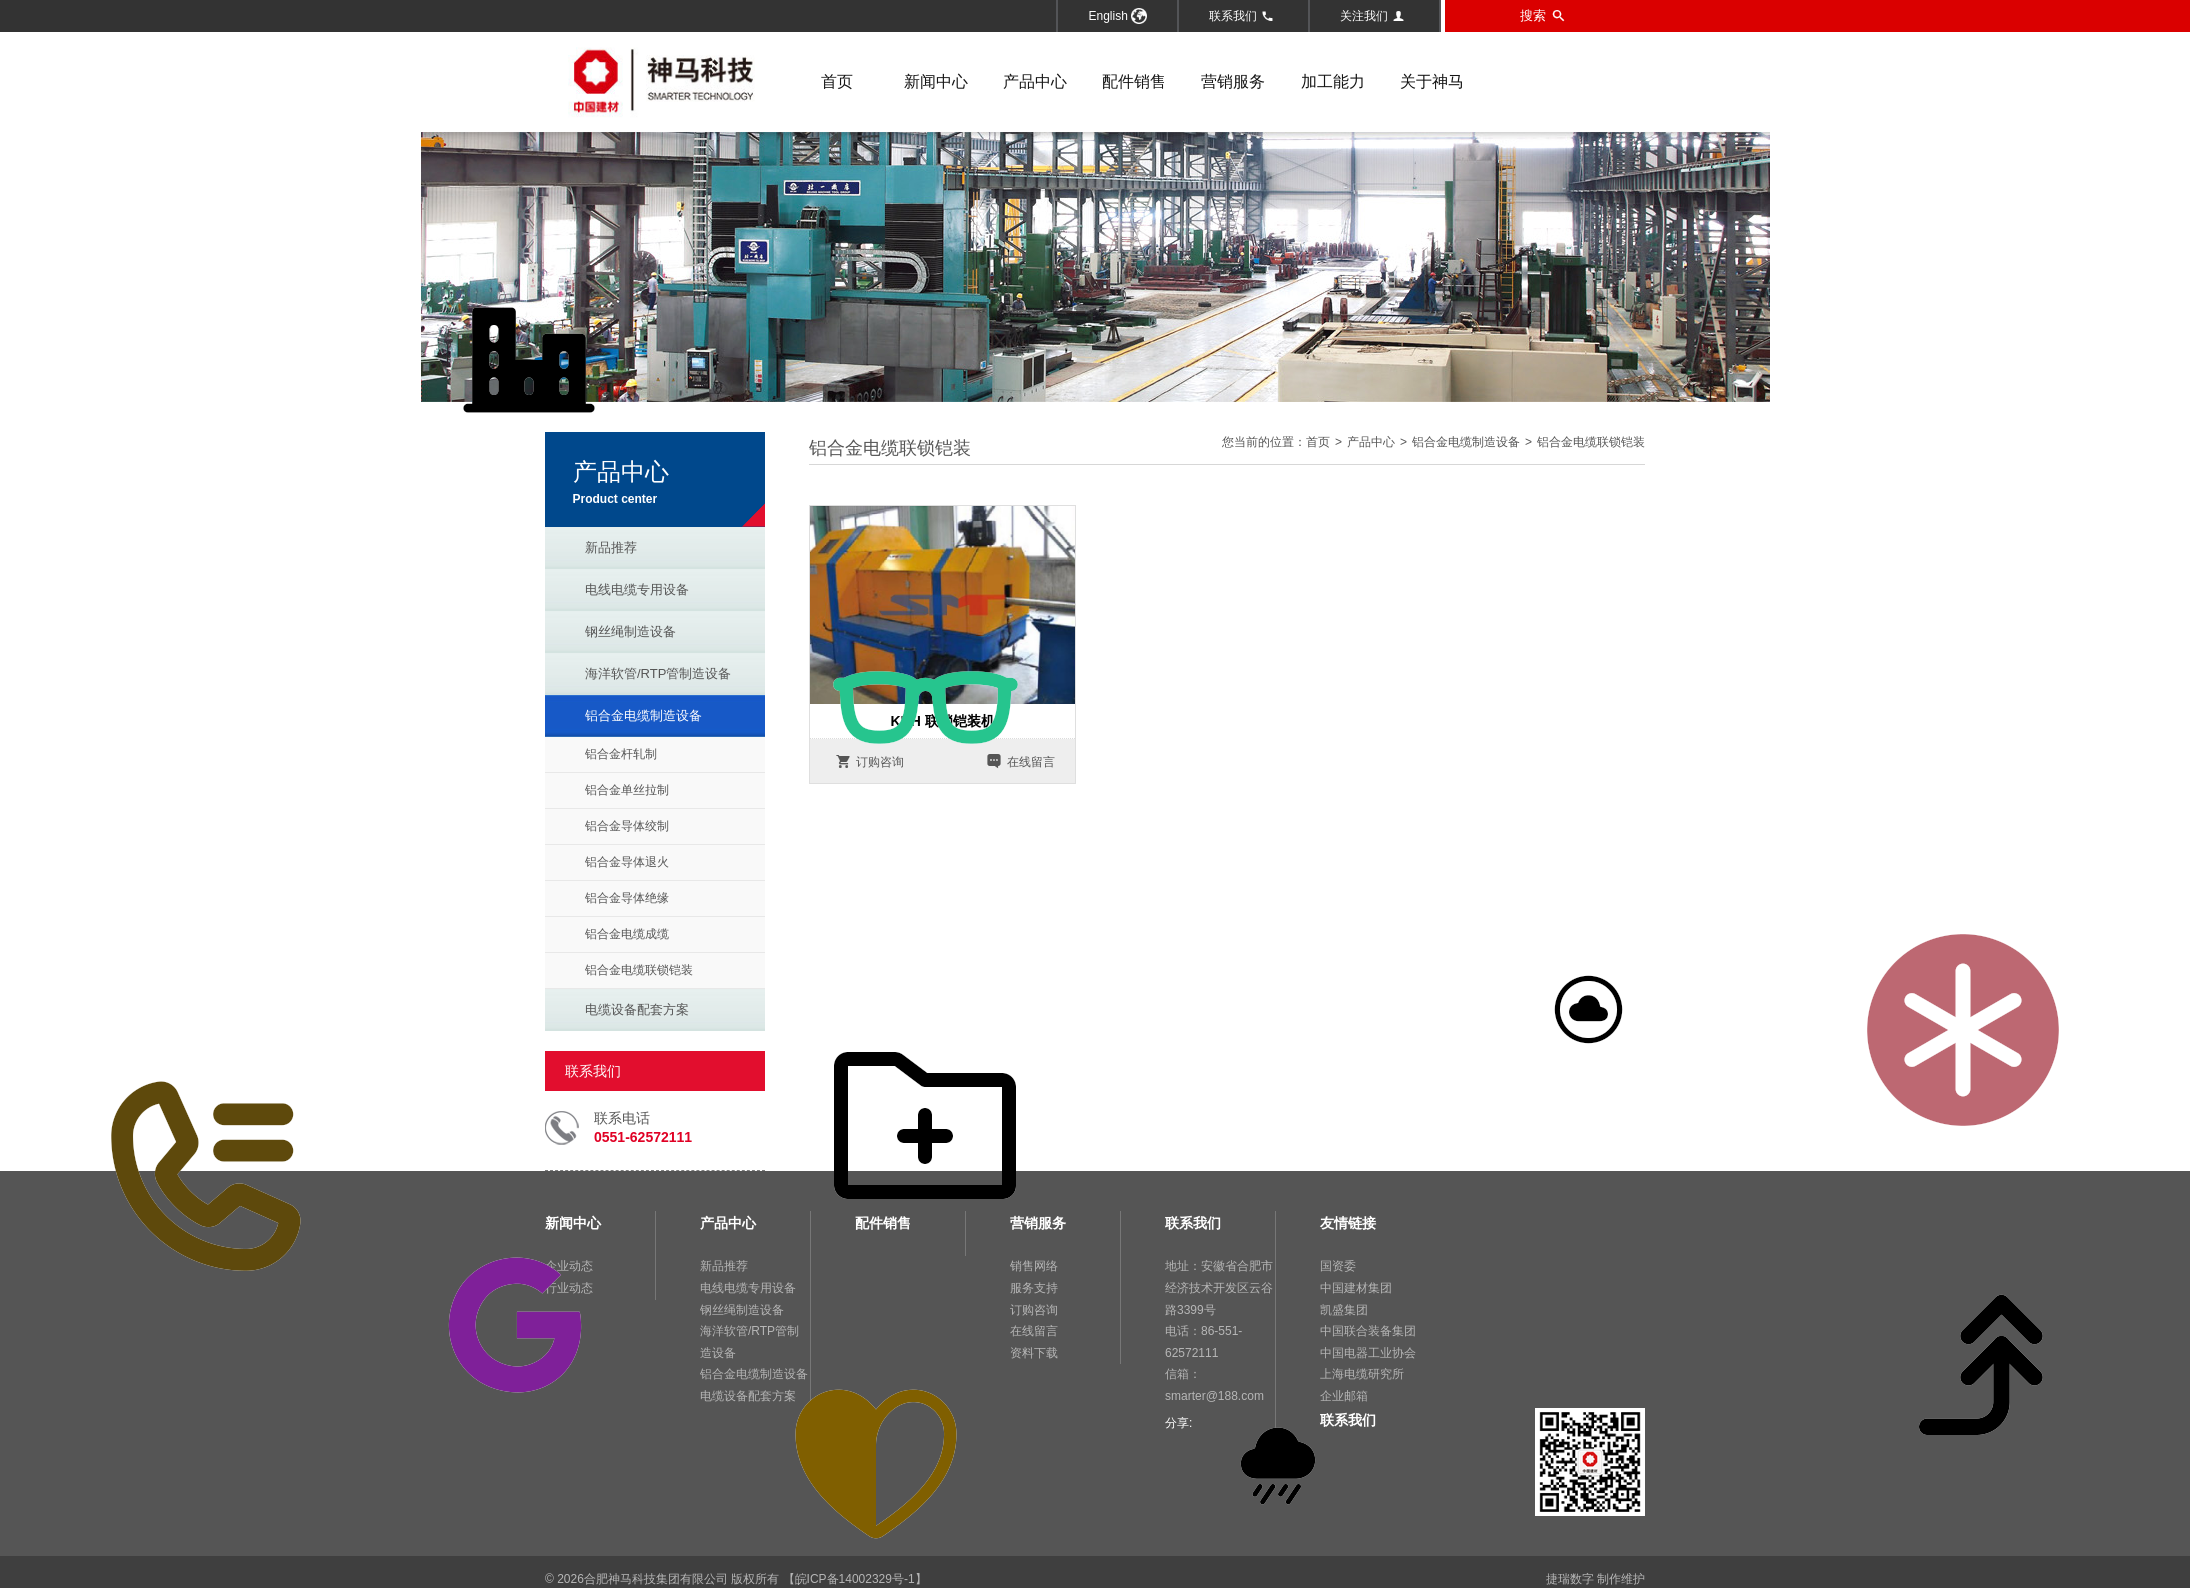 The height and width of the screenshot is (1588, 2190). Describe the element at coordinates (1588, 1009) in the screenshot. I see `access cloud storage` at that location.